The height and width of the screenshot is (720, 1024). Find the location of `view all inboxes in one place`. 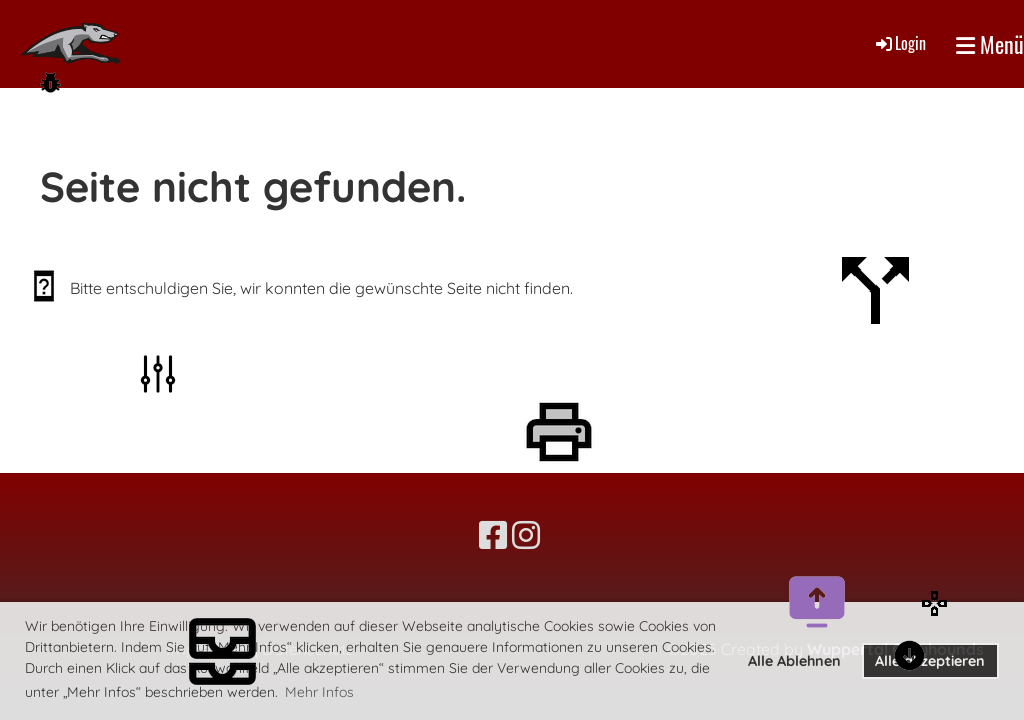

view all inboxes in one place is located at coordinates (222, 651).